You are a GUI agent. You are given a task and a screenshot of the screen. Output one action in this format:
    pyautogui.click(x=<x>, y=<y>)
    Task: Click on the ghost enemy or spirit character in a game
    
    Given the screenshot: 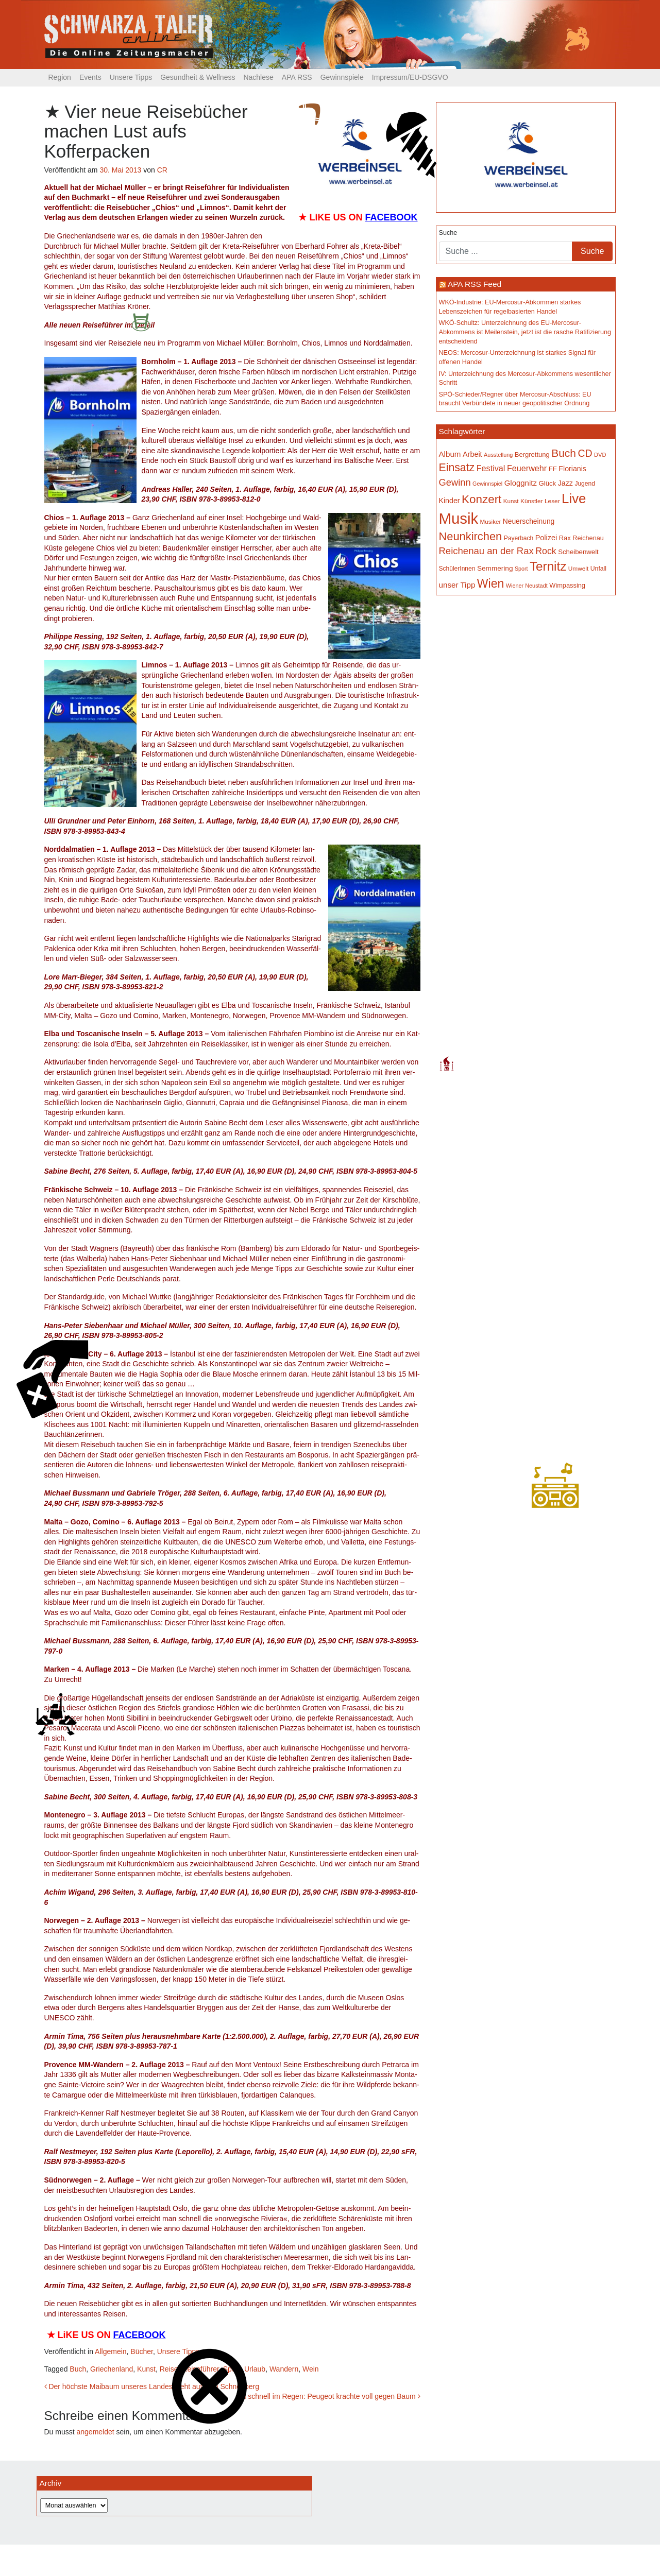 What is the action you would take?
    pyautogui.click(x=577, y=39)
    